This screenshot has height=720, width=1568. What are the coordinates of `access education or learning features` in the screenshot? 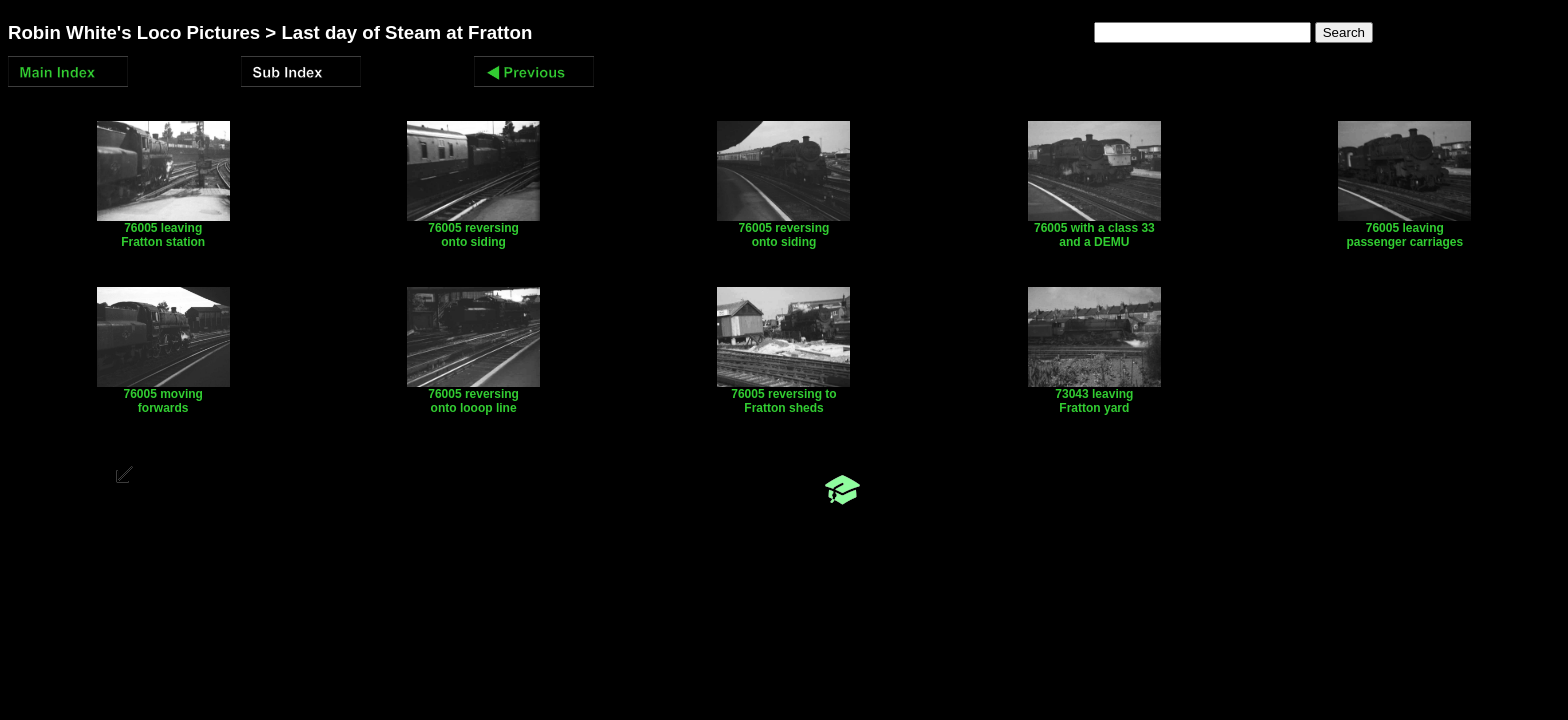 It's located at (842, 489).